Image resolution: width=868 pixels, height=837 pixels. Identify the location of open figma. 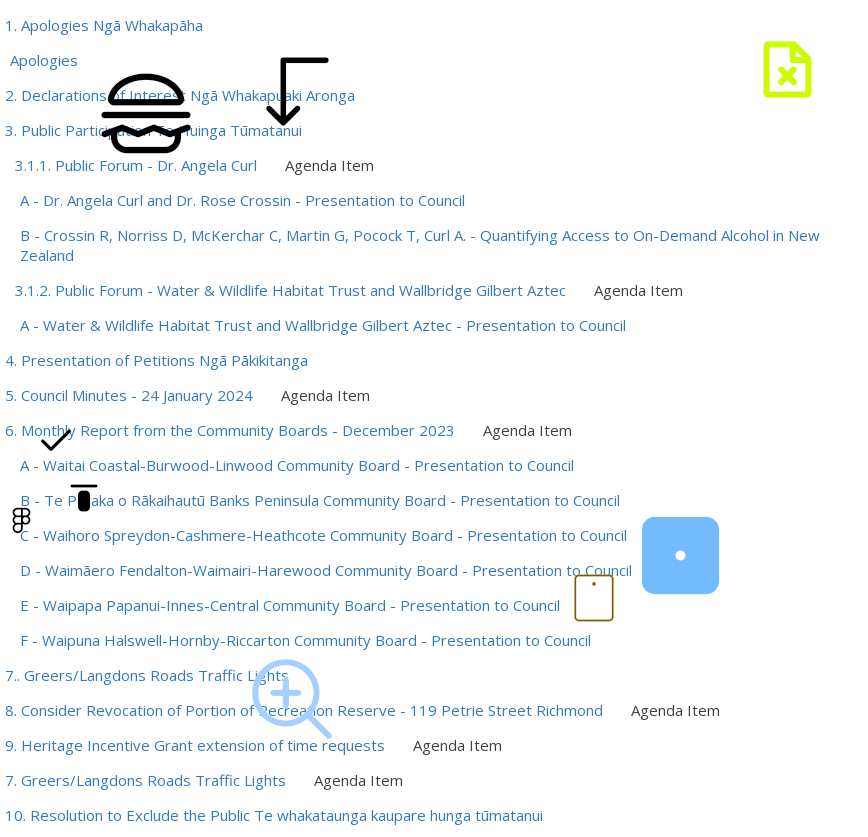
(21, 520).